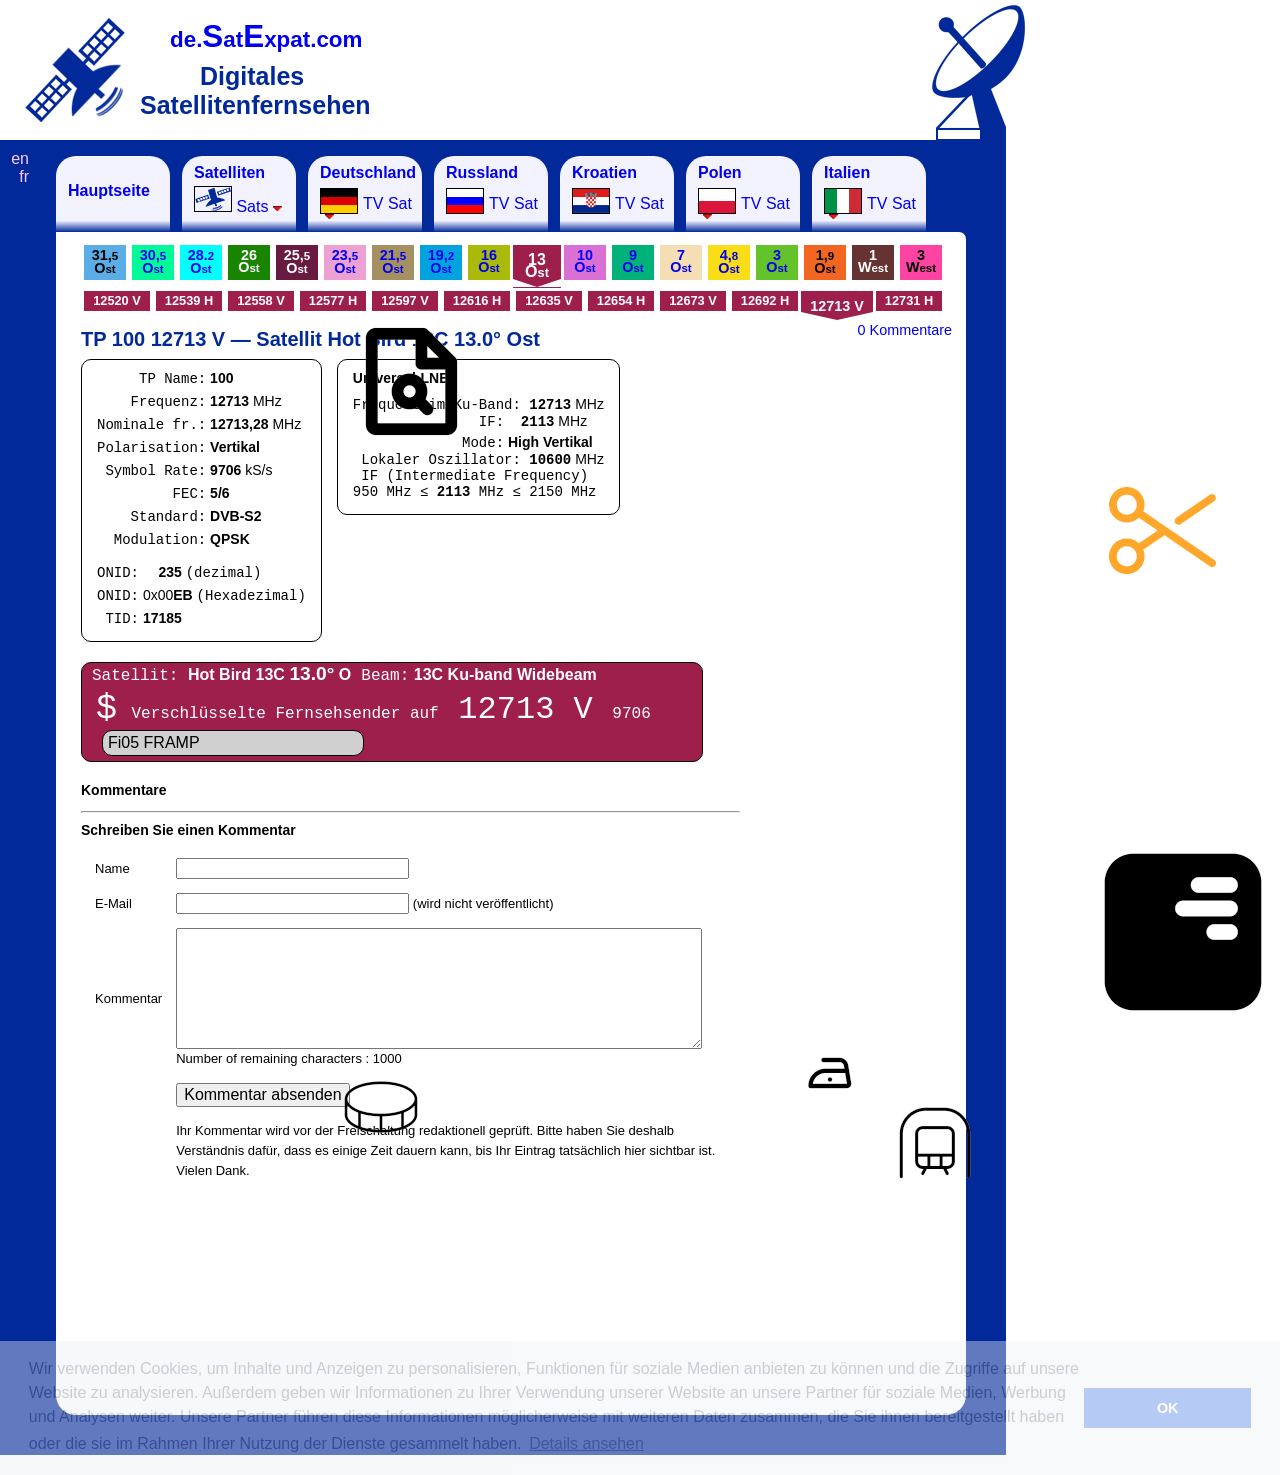  I want to click on iron clothing or fabric care, so click(830, 1073).